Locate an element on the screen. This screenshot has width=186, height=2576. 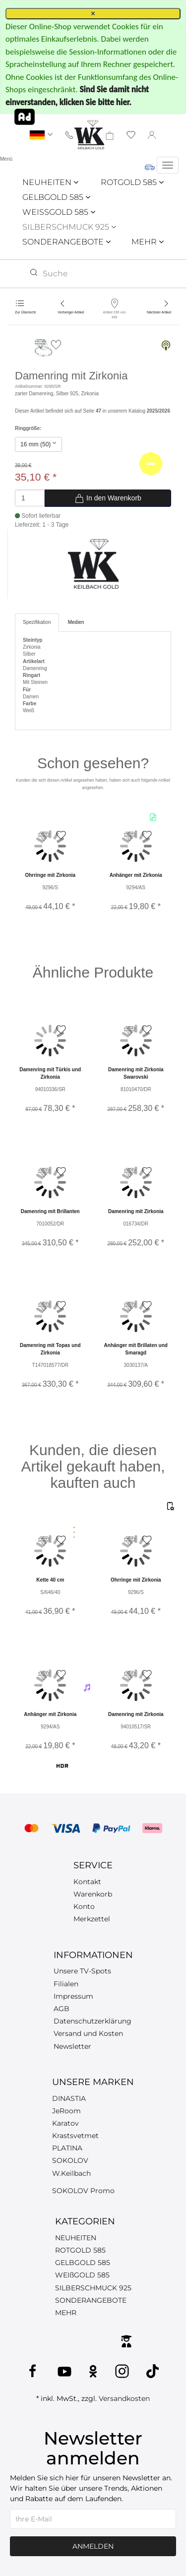
view student or graduate profile is located at coordinates (126, 2341).